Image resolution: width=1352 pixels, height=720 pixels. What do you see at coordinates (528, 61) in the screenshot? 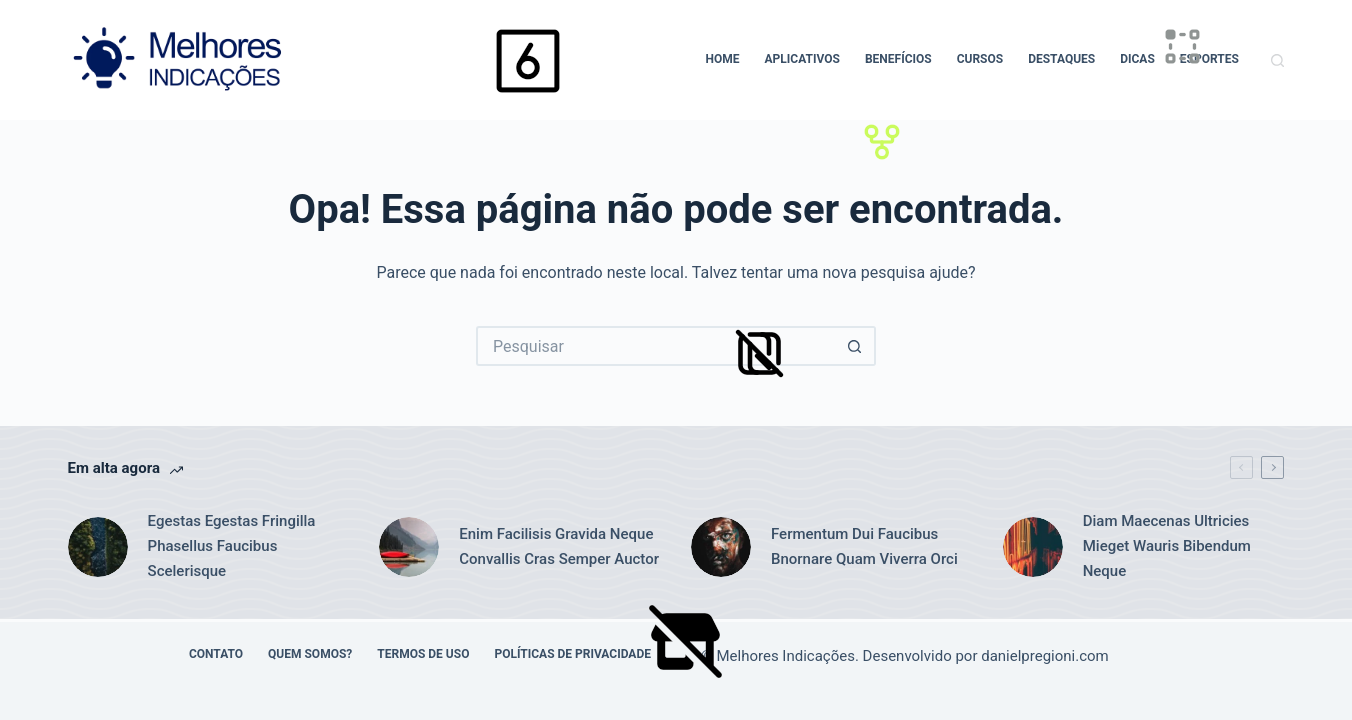
I see `select the number six` at bounding box center [528, 61].